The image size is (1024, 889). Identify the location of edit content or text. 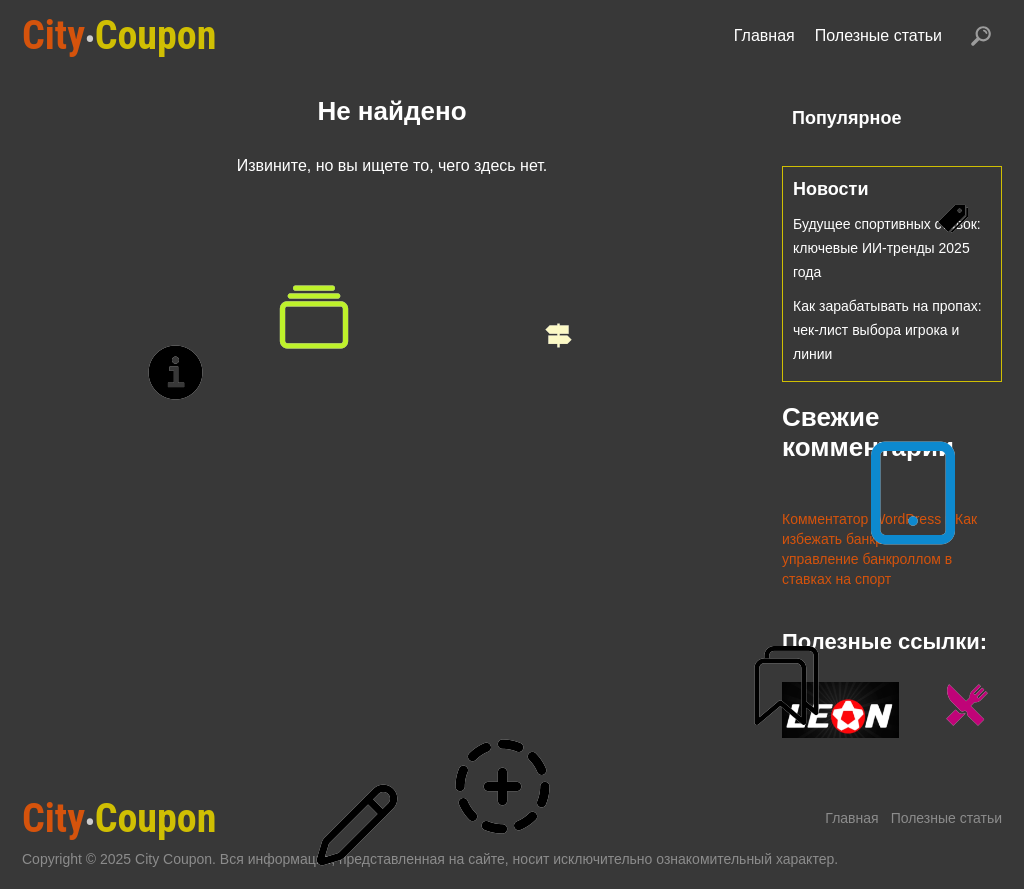
(357, 825).